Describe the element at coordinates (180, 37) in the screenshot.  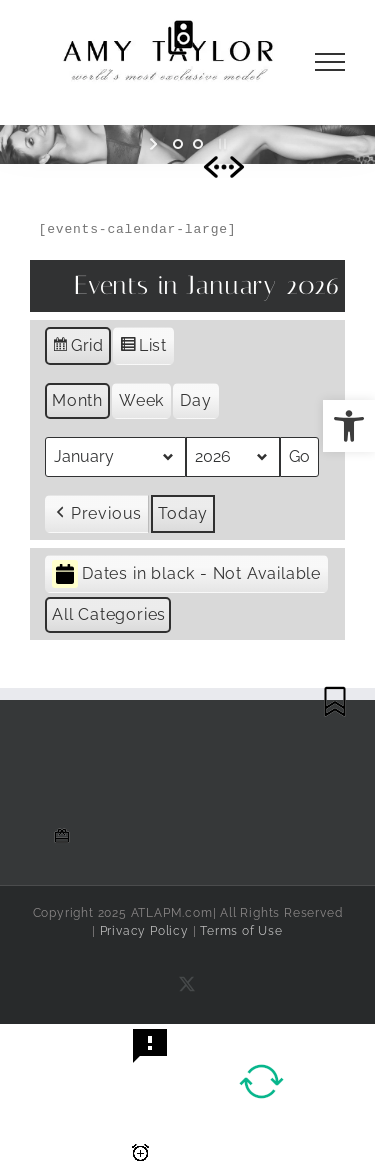
I see `access speaker group settings` at that location.